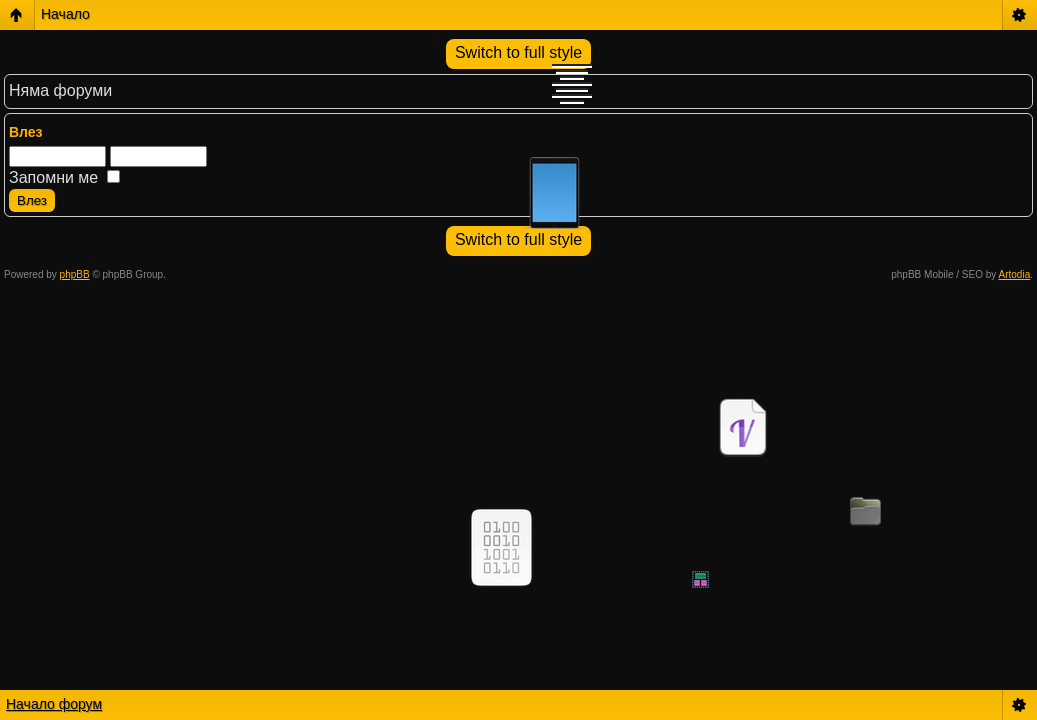 This screenshot has width=1037, height=720. What do you see at coordinates (501, 547) in the screenshot?
I see `indicates a Windows executable or downloadable program file` at bounding box center [501, 547].